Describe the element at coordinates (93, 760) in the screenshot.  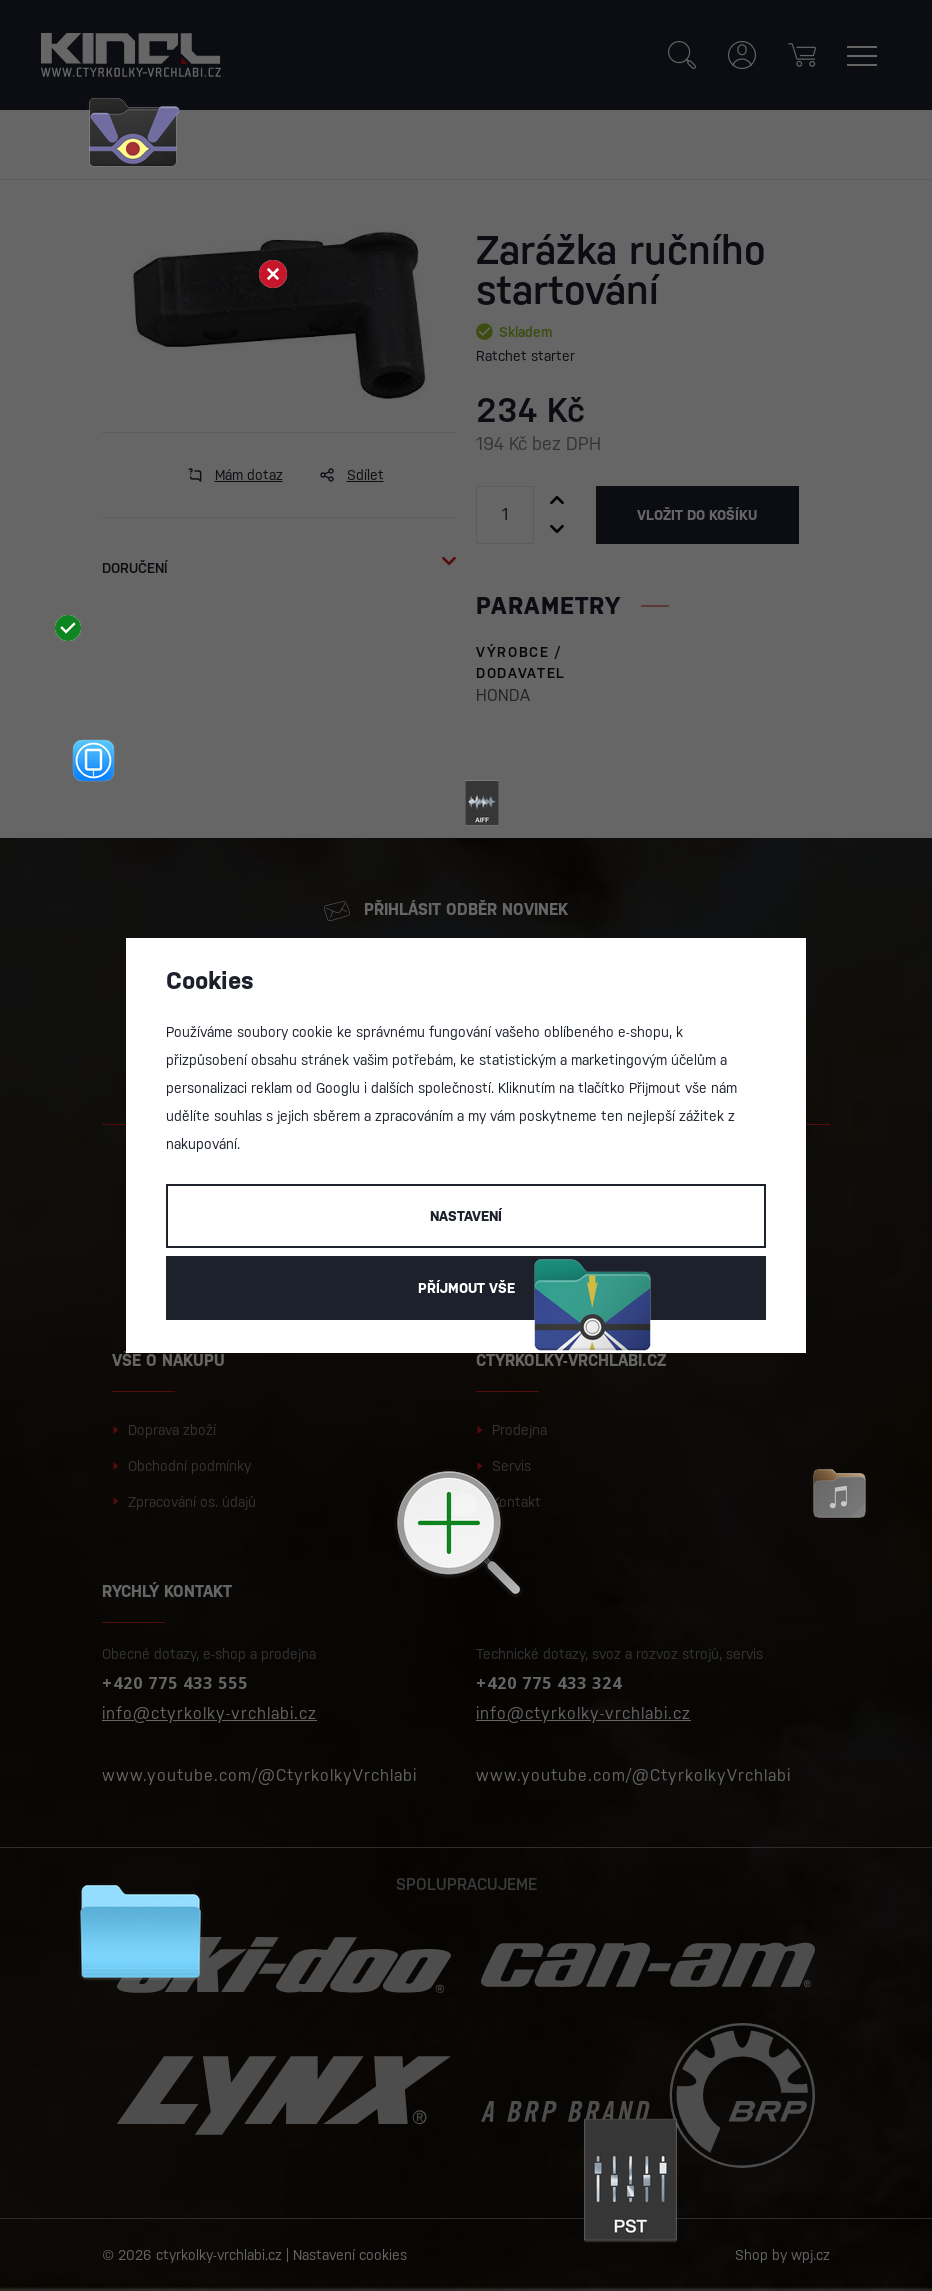
I see `preview files or documents quickly` at that location.